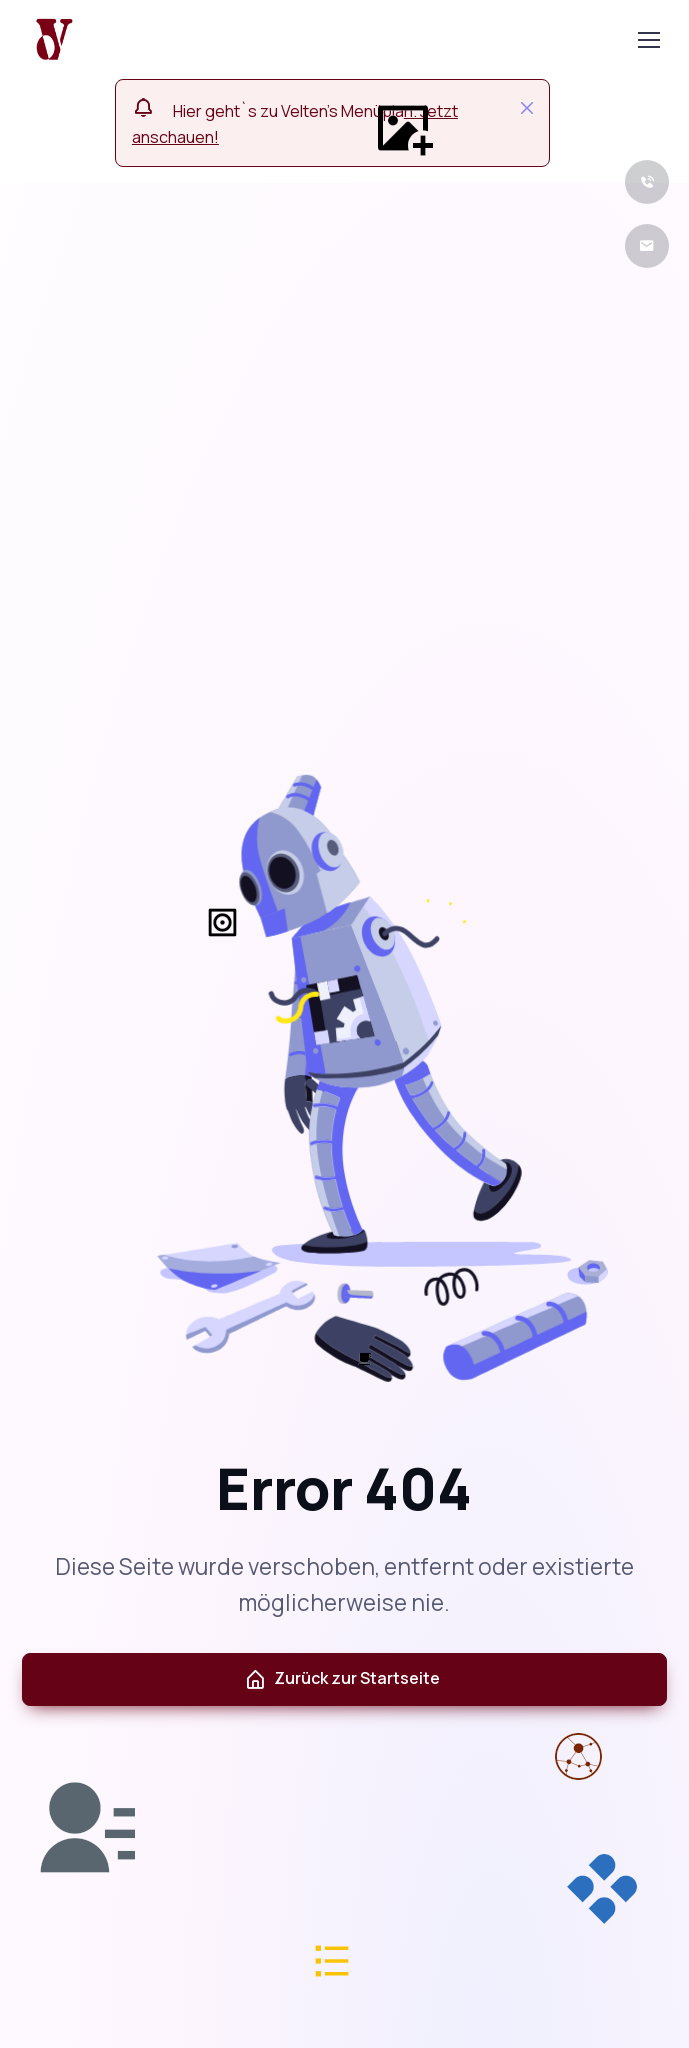 Image resolution: width=689 pixels, height=2048 pixels. I want to click on access coffee shop or café listings, so click(365, 1359).